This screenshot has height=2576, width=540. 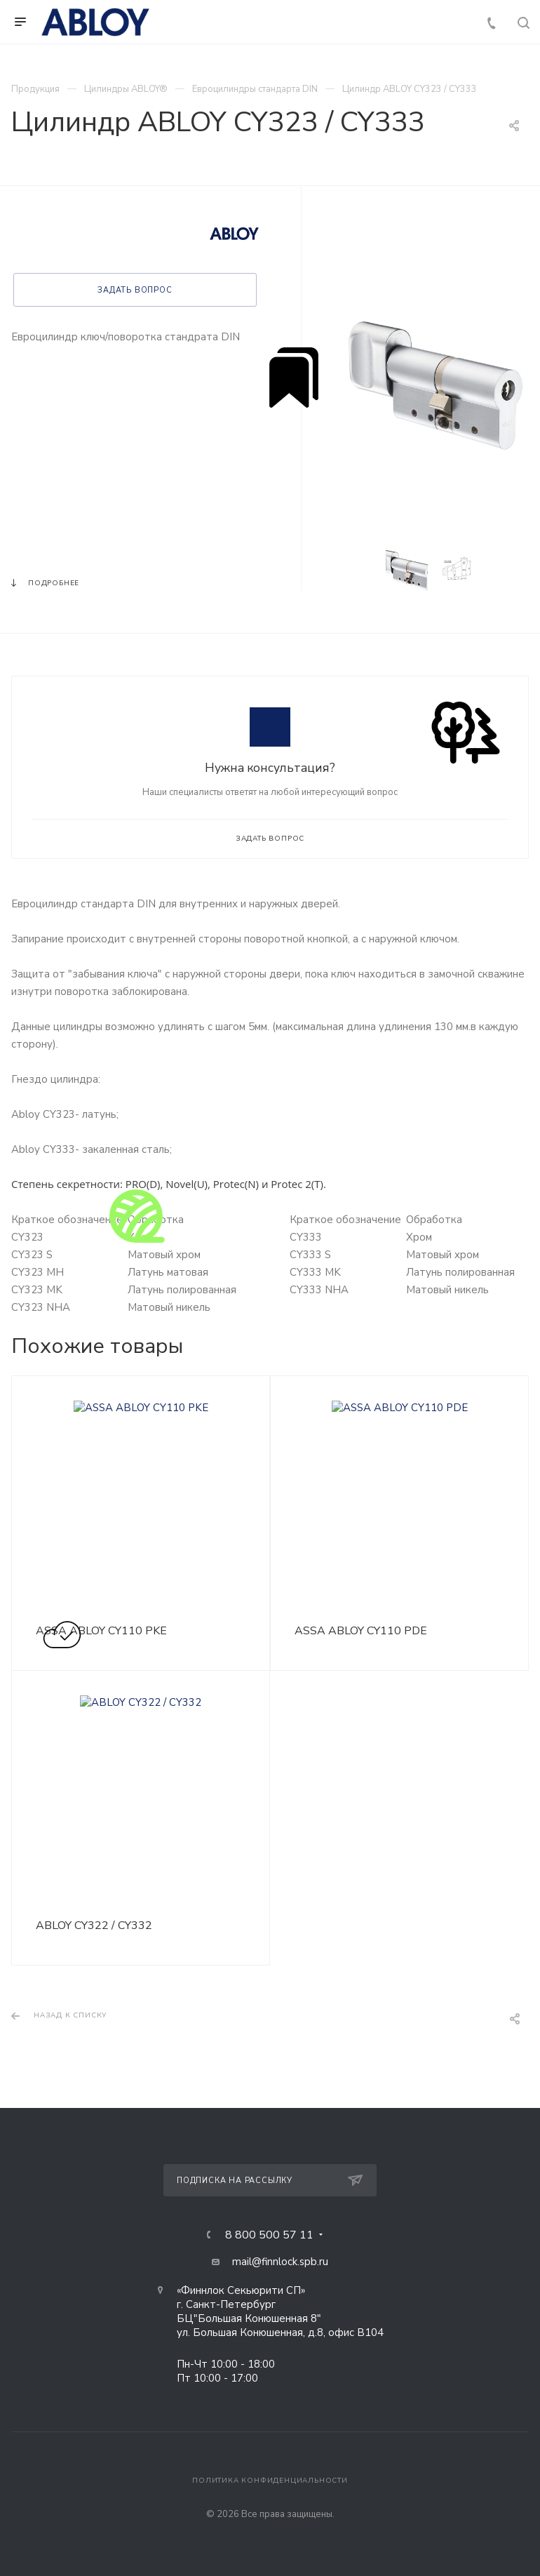 I want to click on view your saved bookmarks, so click(x=294, y=378).